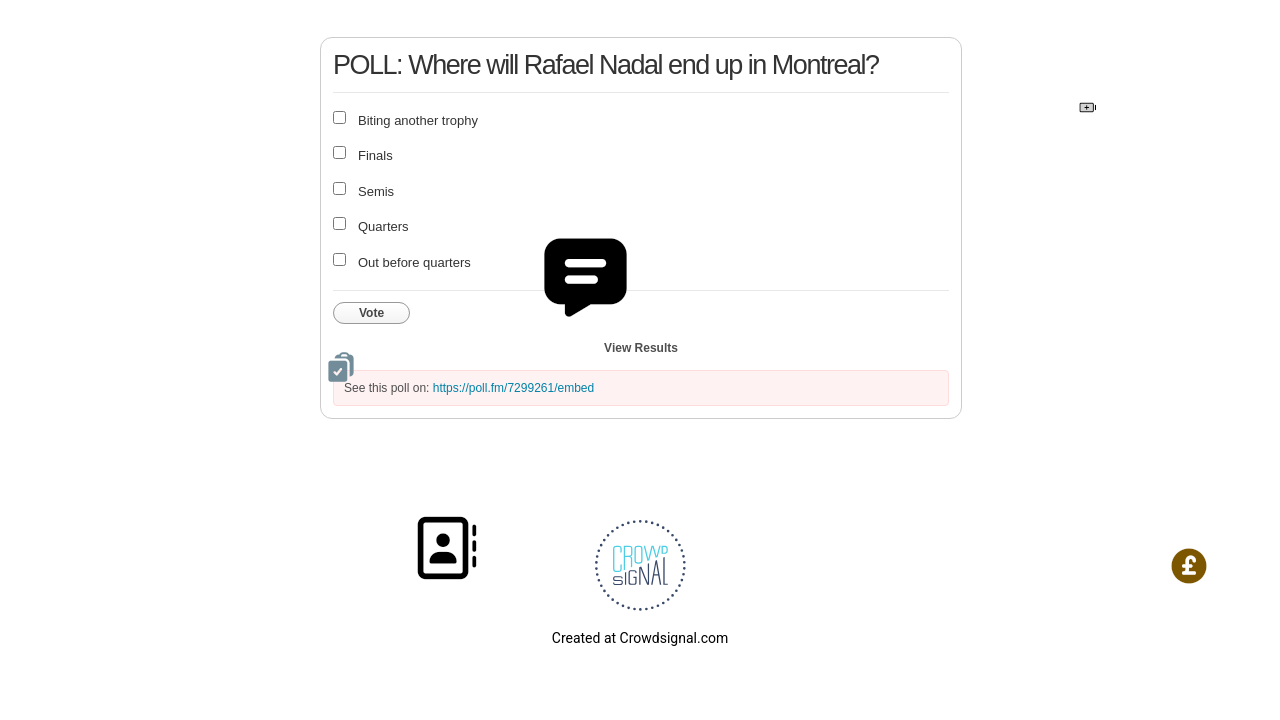 This screenshot has height=720, width=1280. Describe the element at coordinates (1189, 566) in the screenshot. I see `view balance in British pounds` at that location.